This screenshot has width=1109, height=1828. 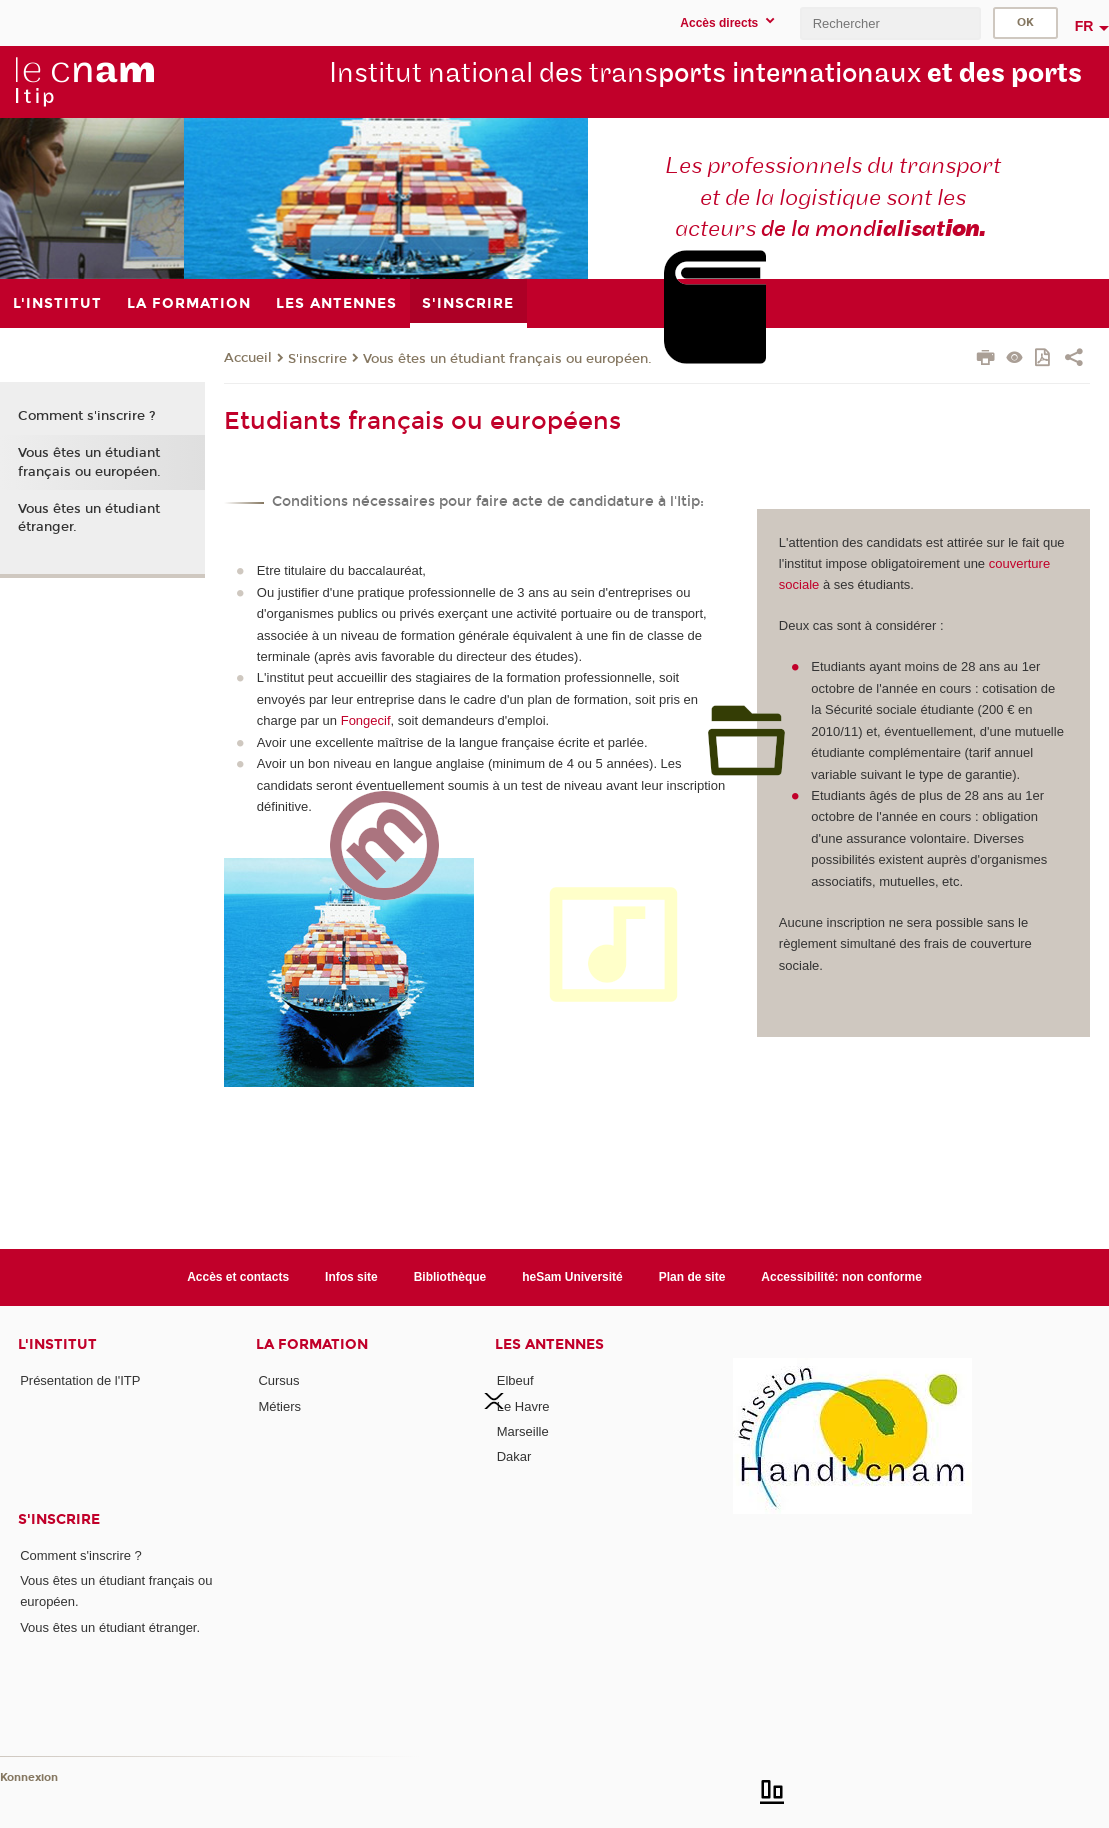 I want to click on open your library or reading list, so click(x=715, y=307).